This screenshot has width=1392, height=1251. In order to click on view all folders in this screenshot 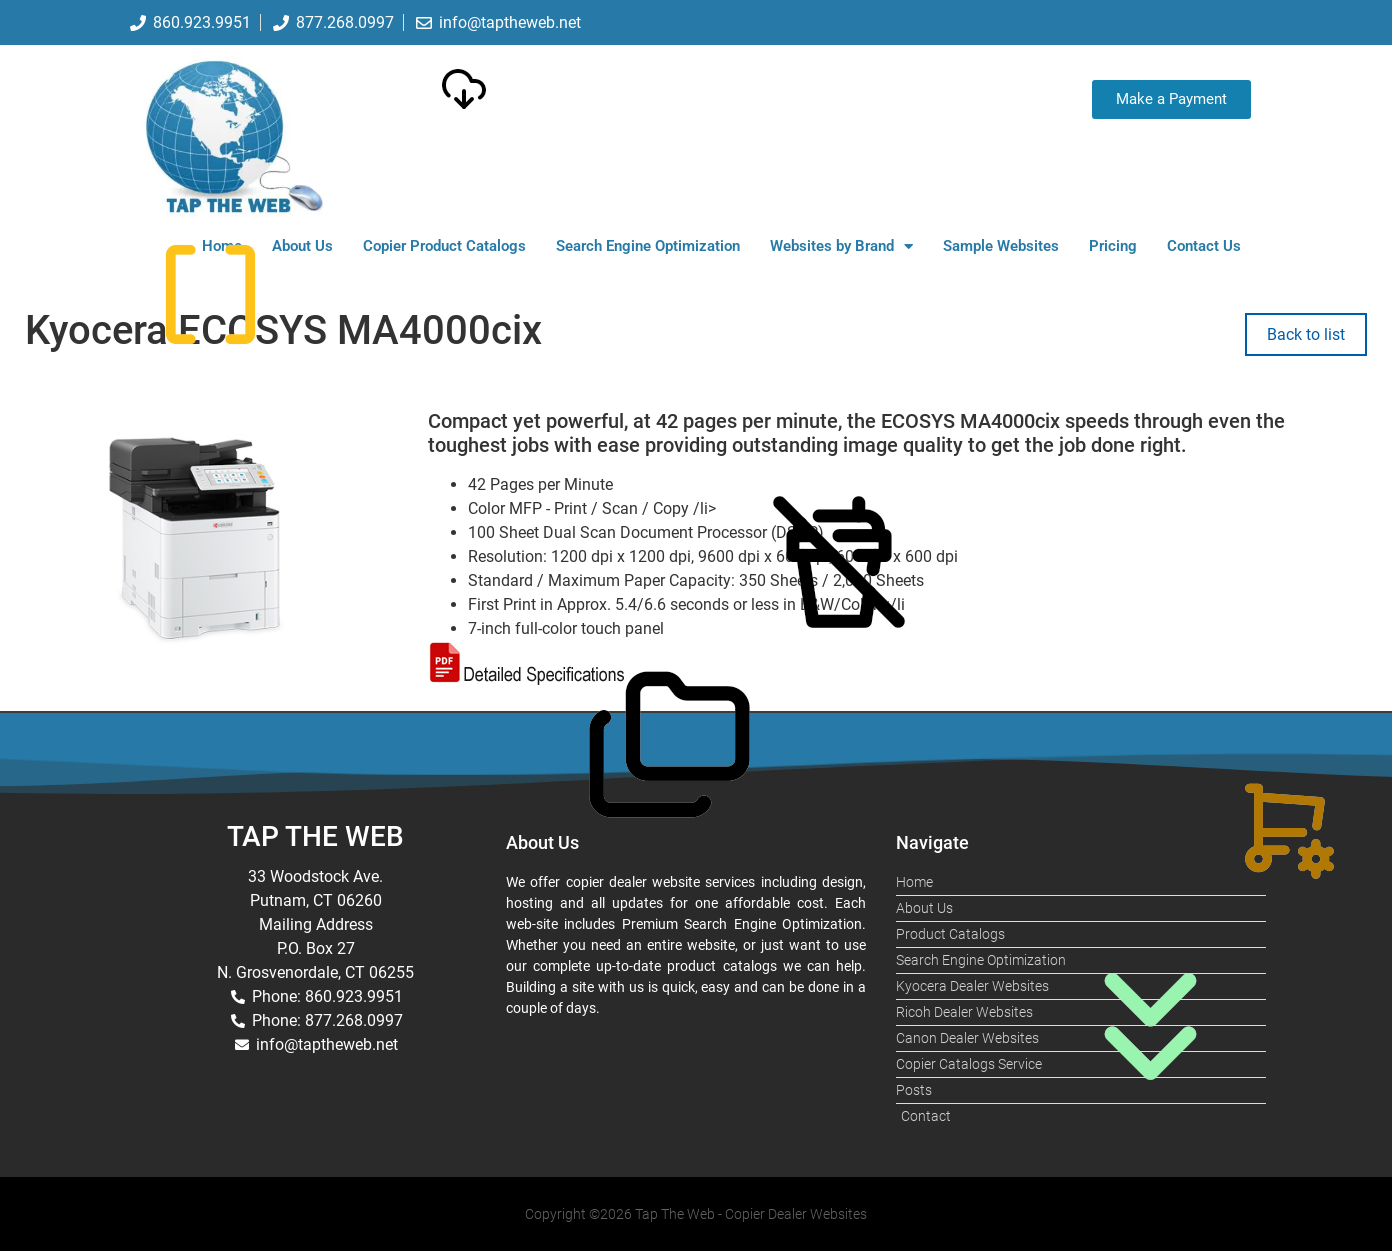, I will do `click(669, 744)`.